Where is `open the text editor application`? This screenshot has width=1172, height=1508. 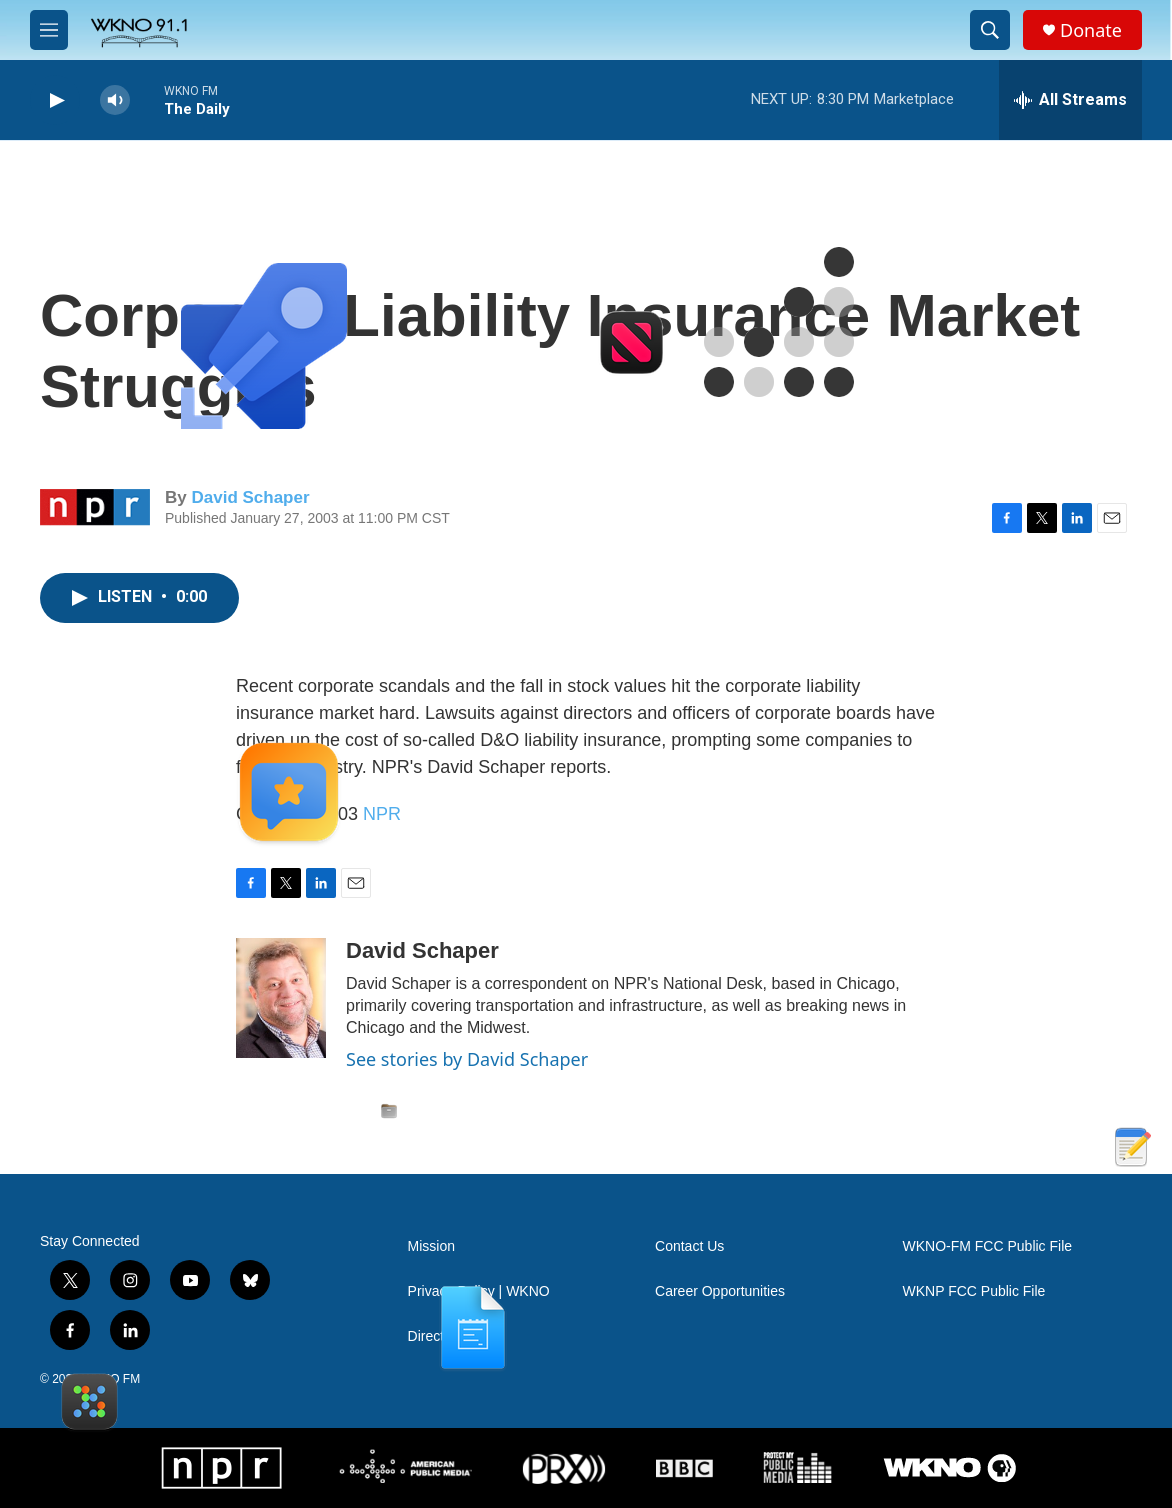 open the text editor application is located at coordinates (1131, 1147).